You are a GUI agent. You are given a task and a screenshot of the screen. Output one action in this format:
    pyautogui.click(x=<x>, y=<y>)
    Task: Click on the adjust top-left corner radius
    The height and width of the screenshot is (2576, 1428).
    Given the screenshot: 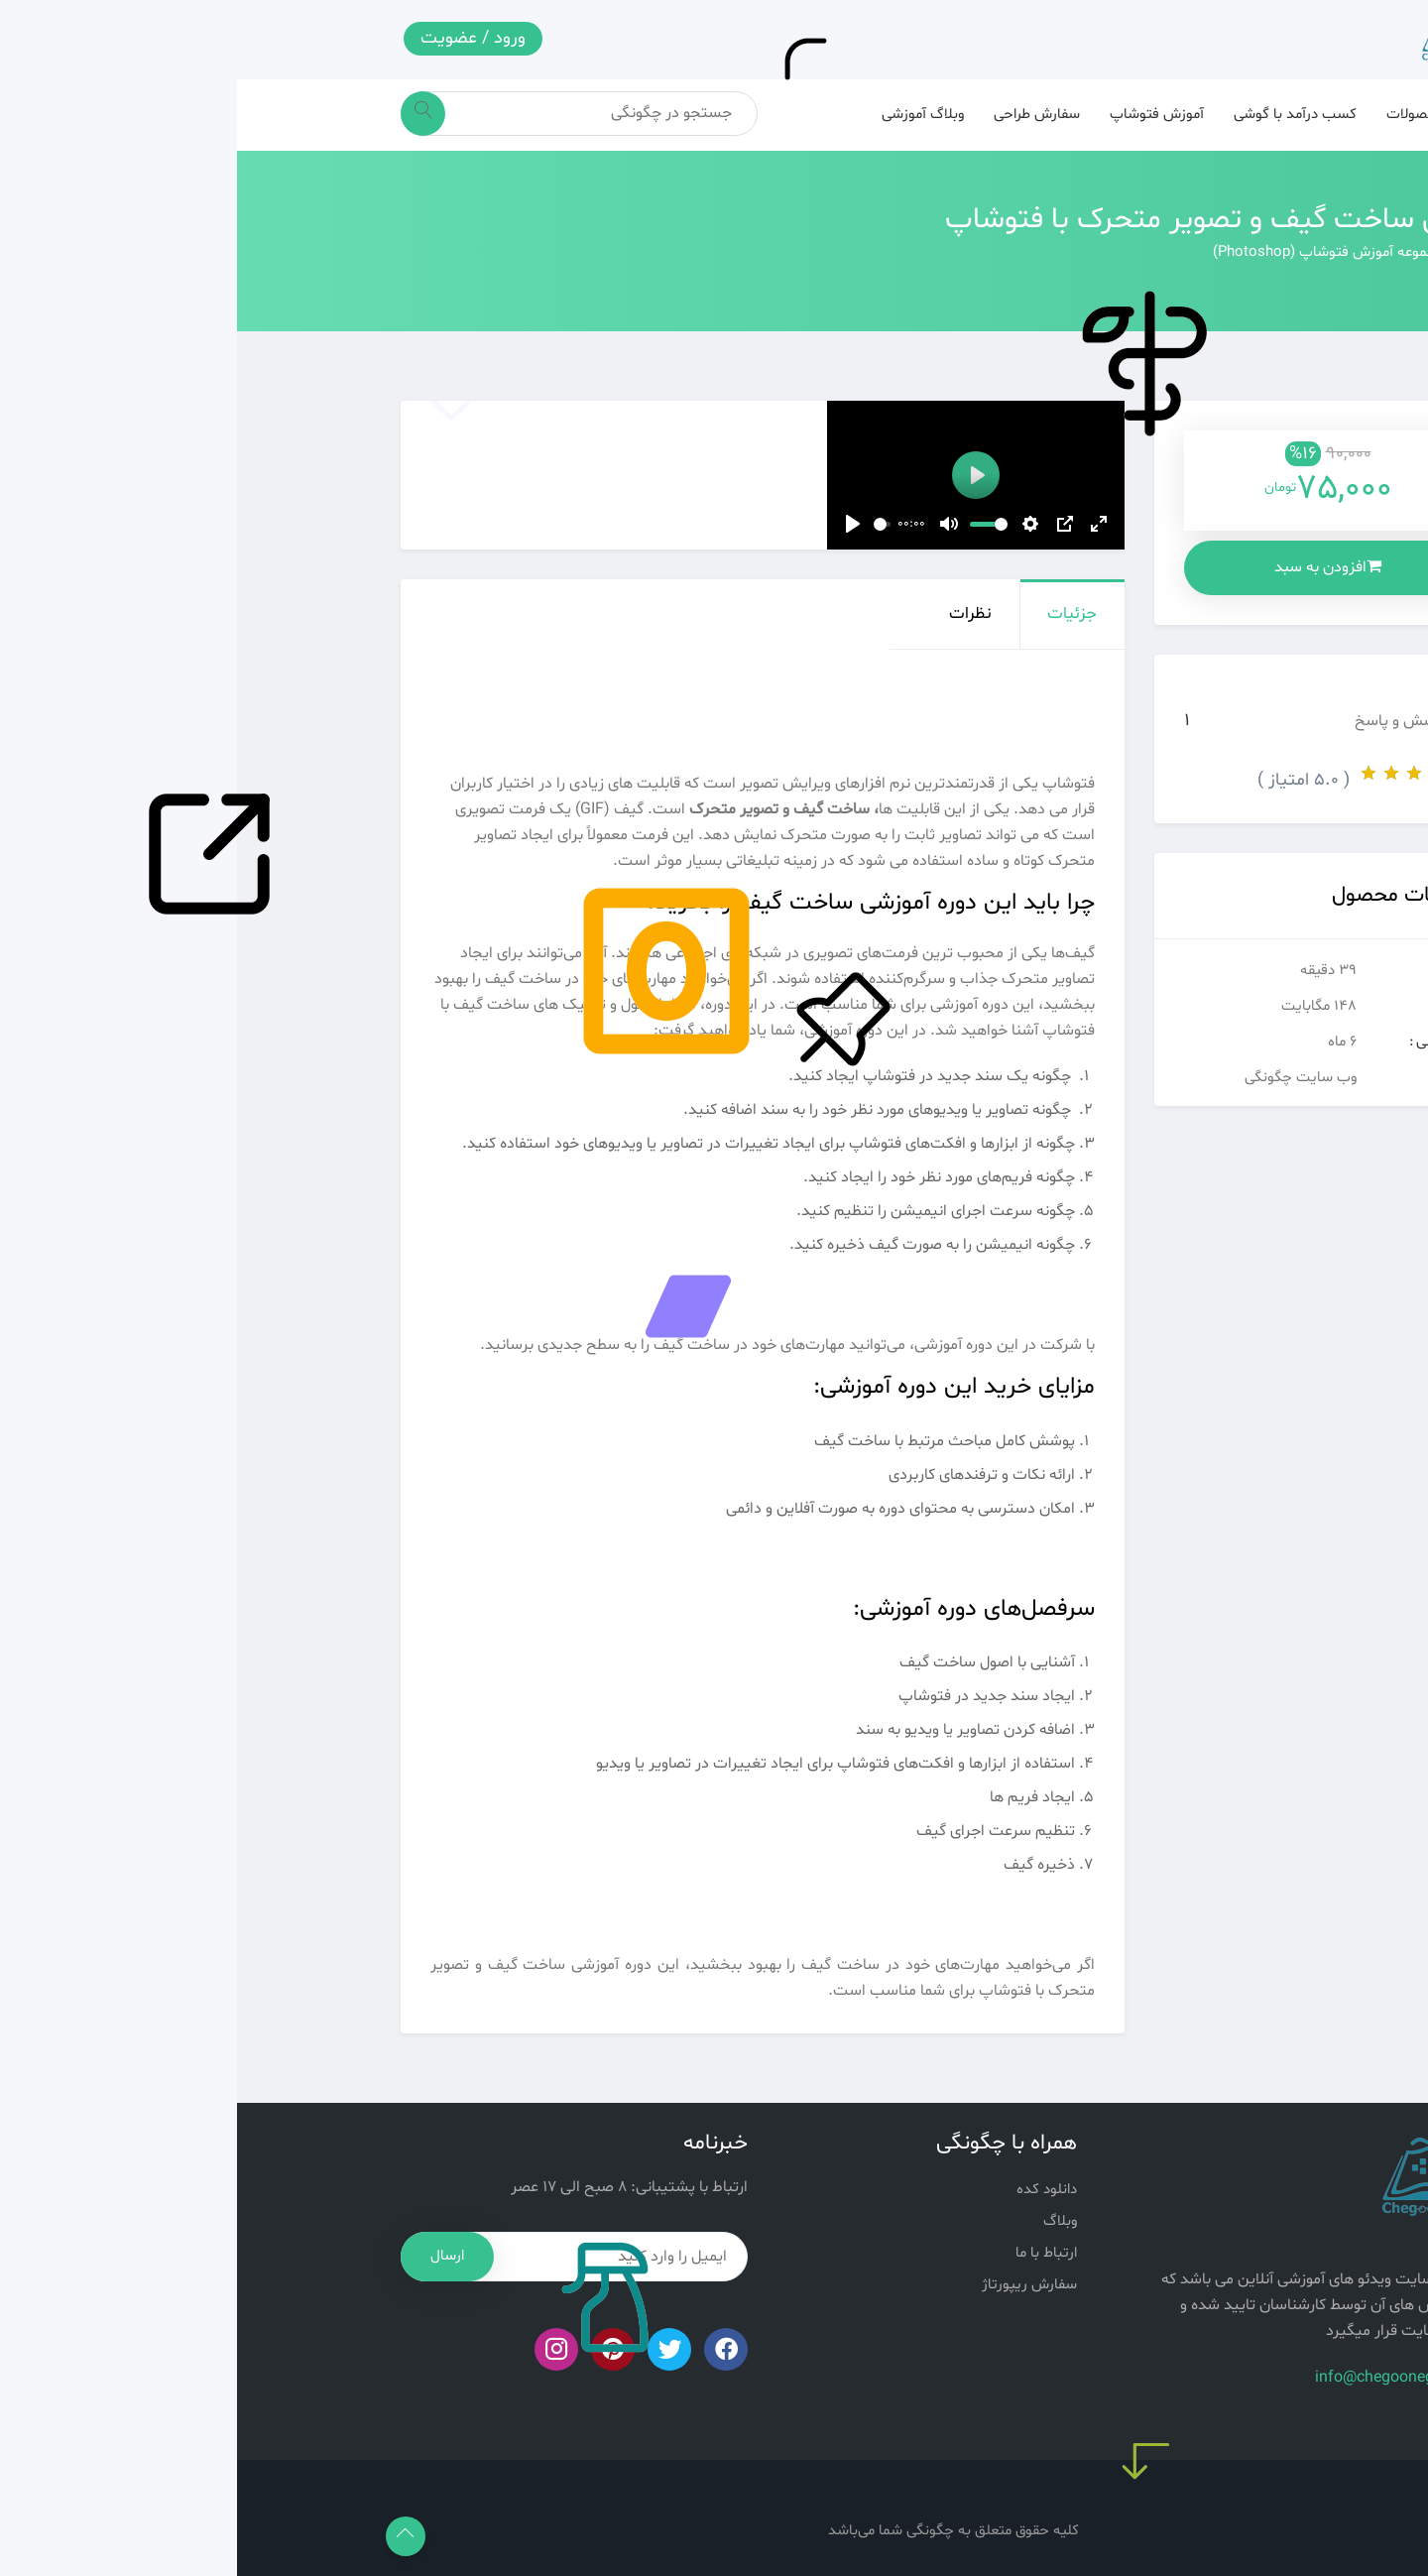 What is the action you would take?
    pyautogui.click(x=805, y=59)
    